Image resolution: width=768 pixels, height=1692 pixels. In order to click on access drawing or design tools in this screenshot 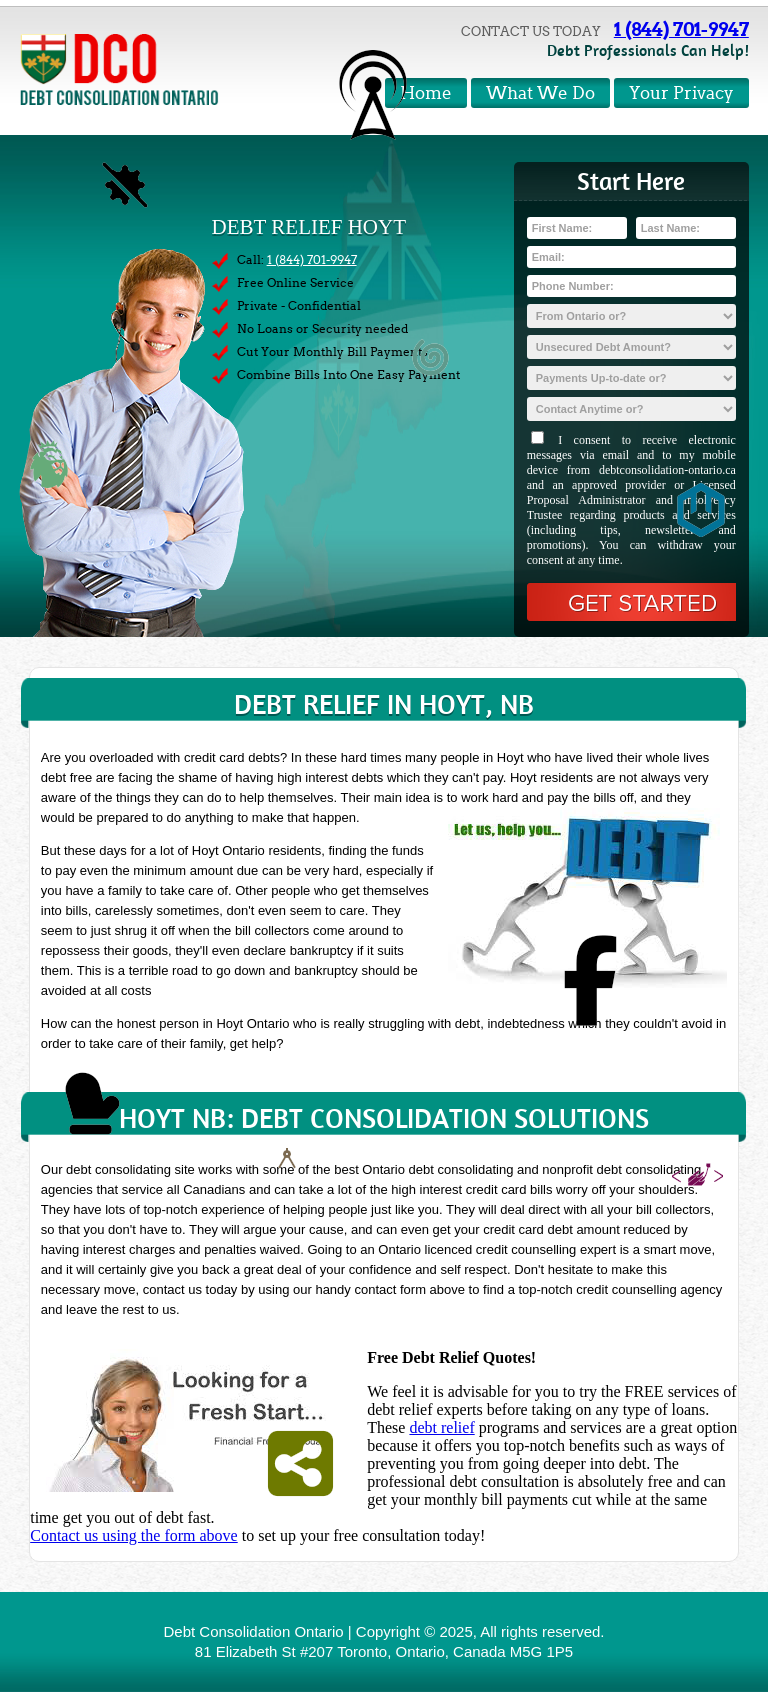, I will do `click(287, 1158)`.